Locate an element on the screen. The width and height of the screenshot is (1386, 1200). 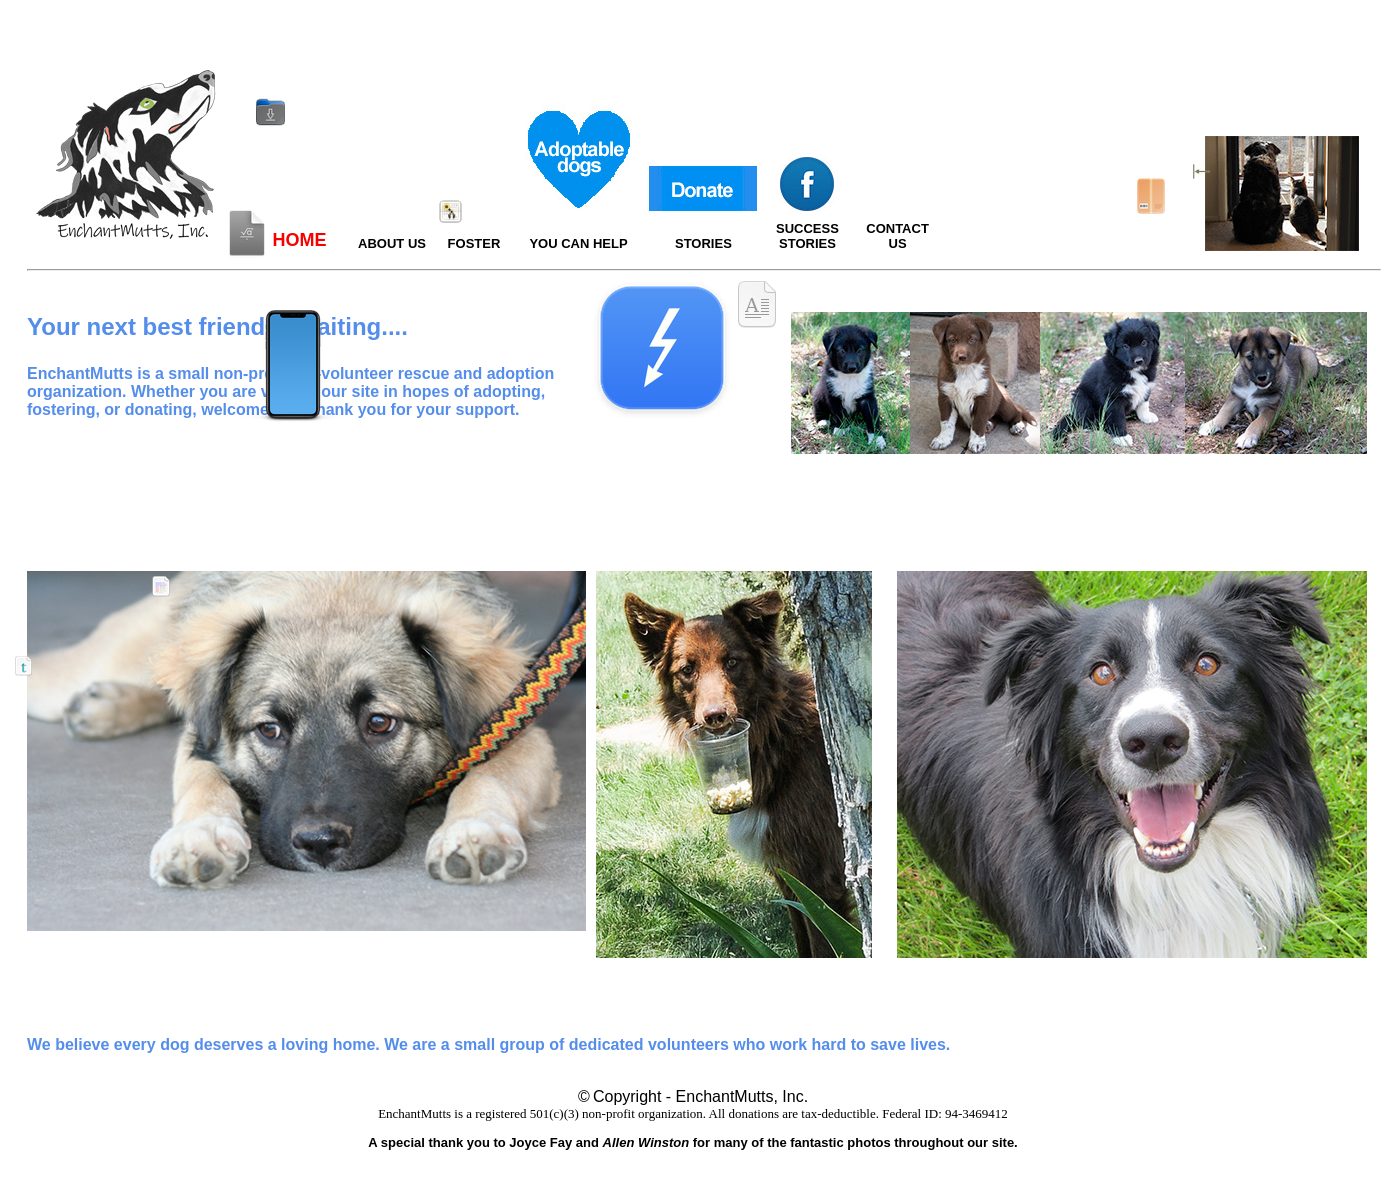
a typst document file is located at coordinates (23, 665).